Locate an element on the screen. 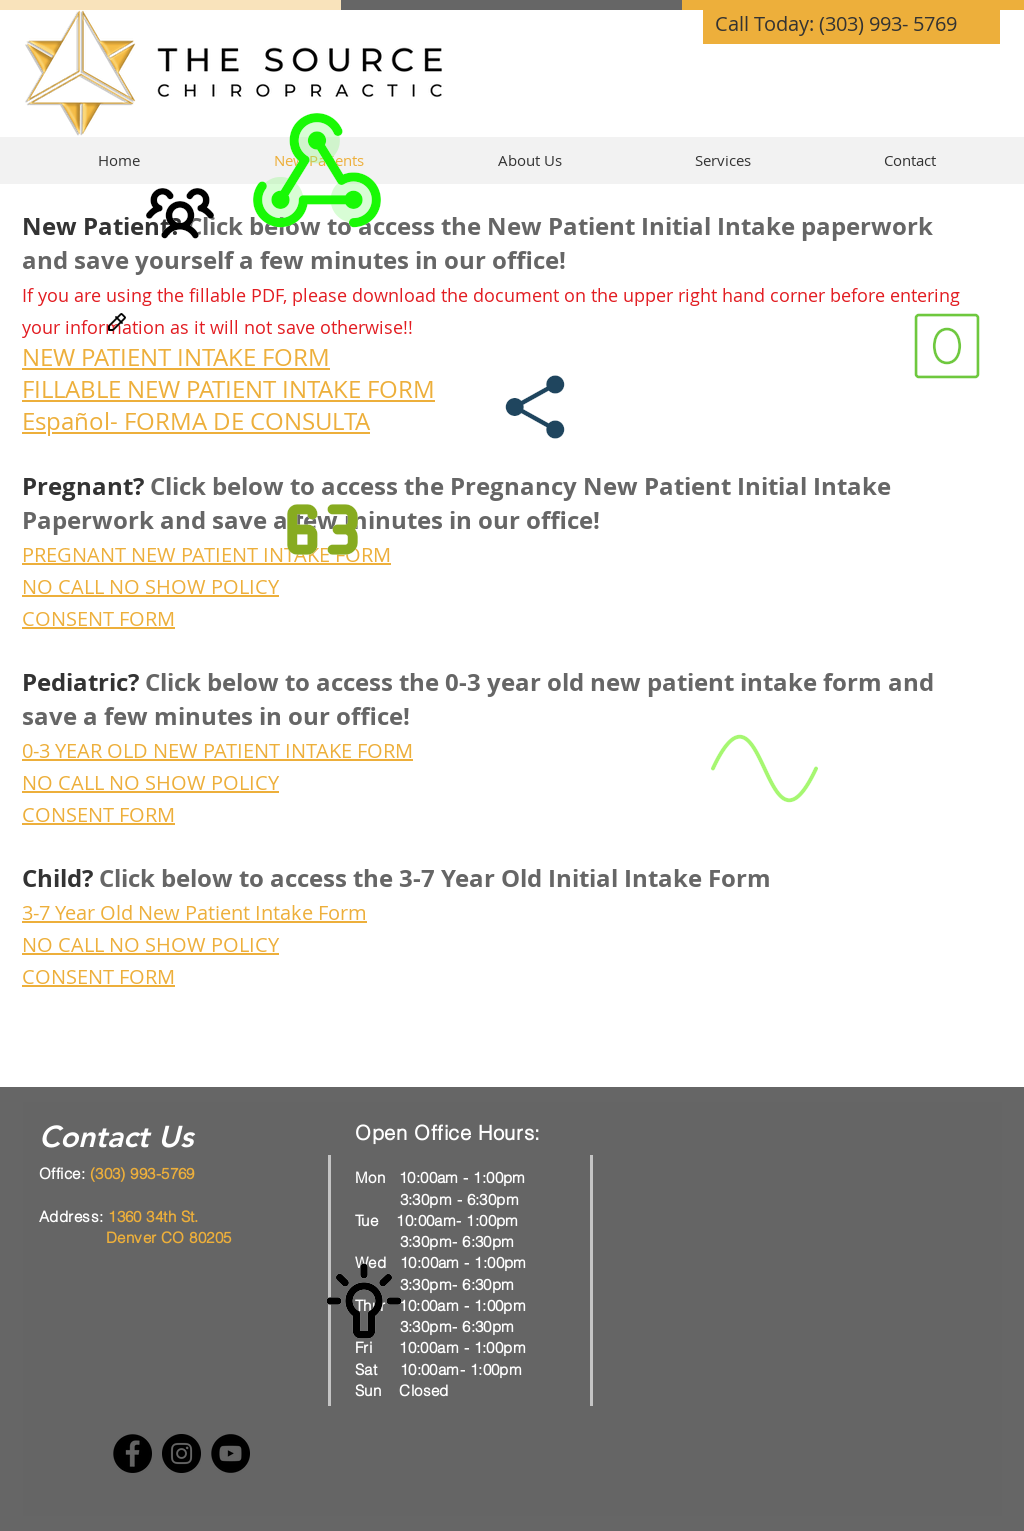  adjust audio or sound wave settings is located at coordinates (764, 768).